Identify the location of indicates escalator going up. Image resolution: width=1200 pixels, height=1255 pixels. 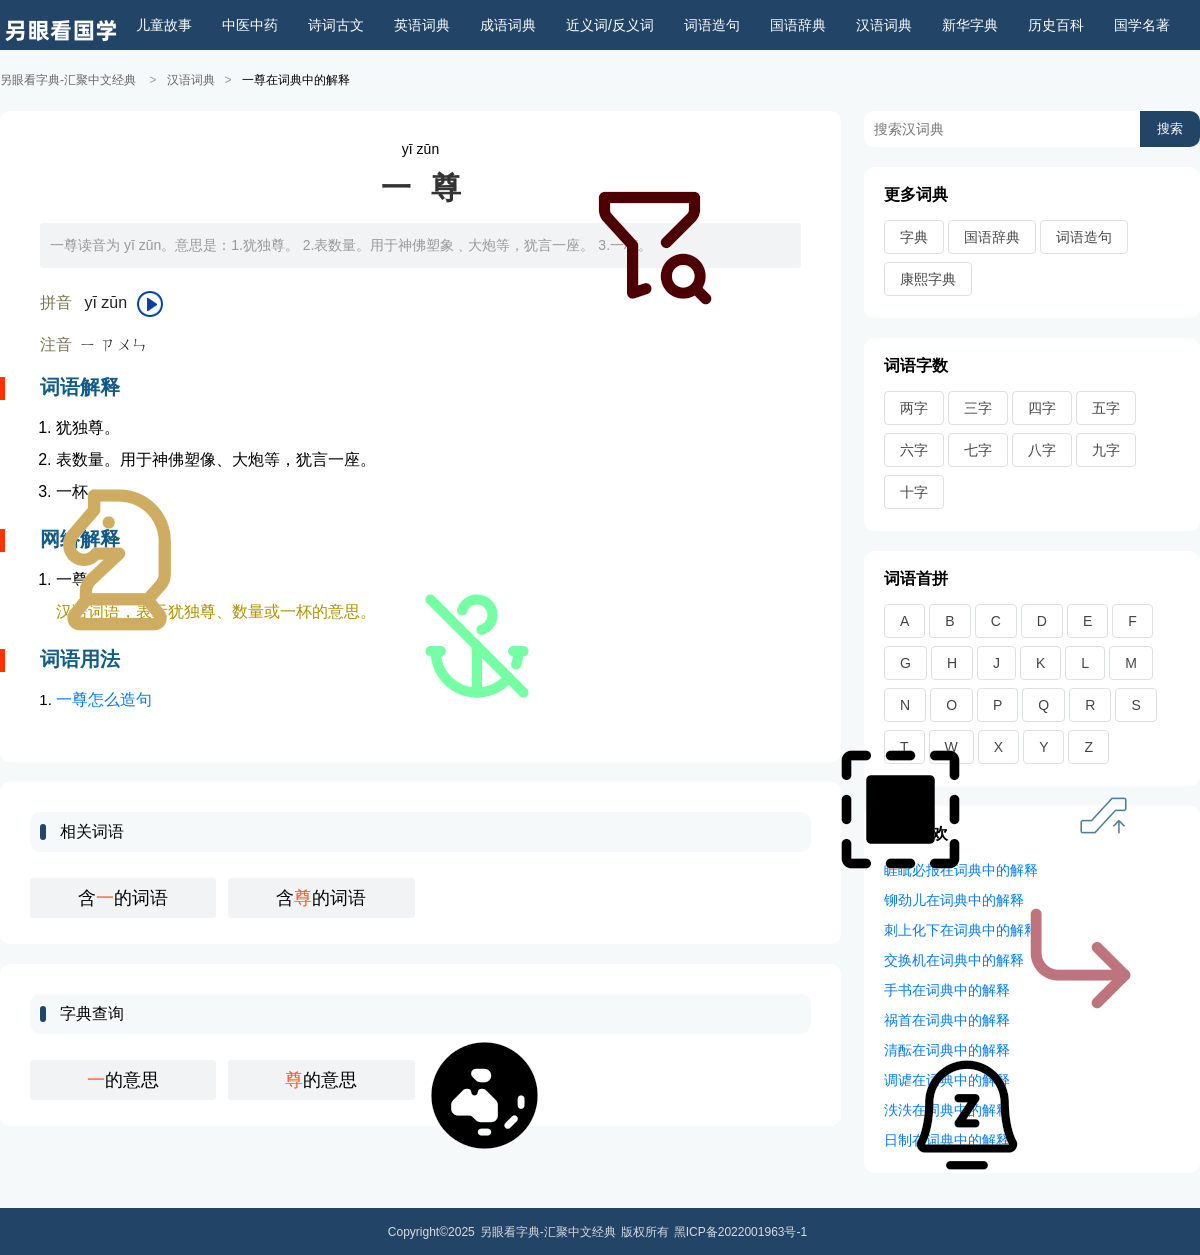
(1103, 815).